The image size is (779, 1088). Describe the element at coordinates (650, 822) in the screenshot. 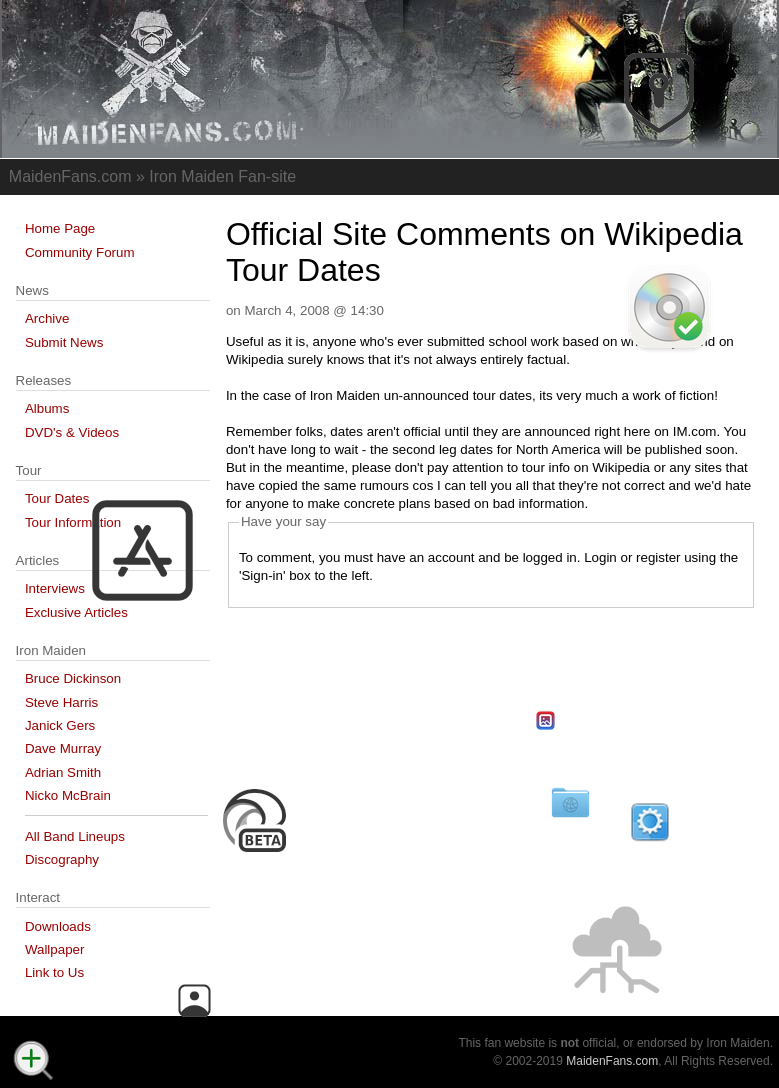

I see `access system application settings` at that location.